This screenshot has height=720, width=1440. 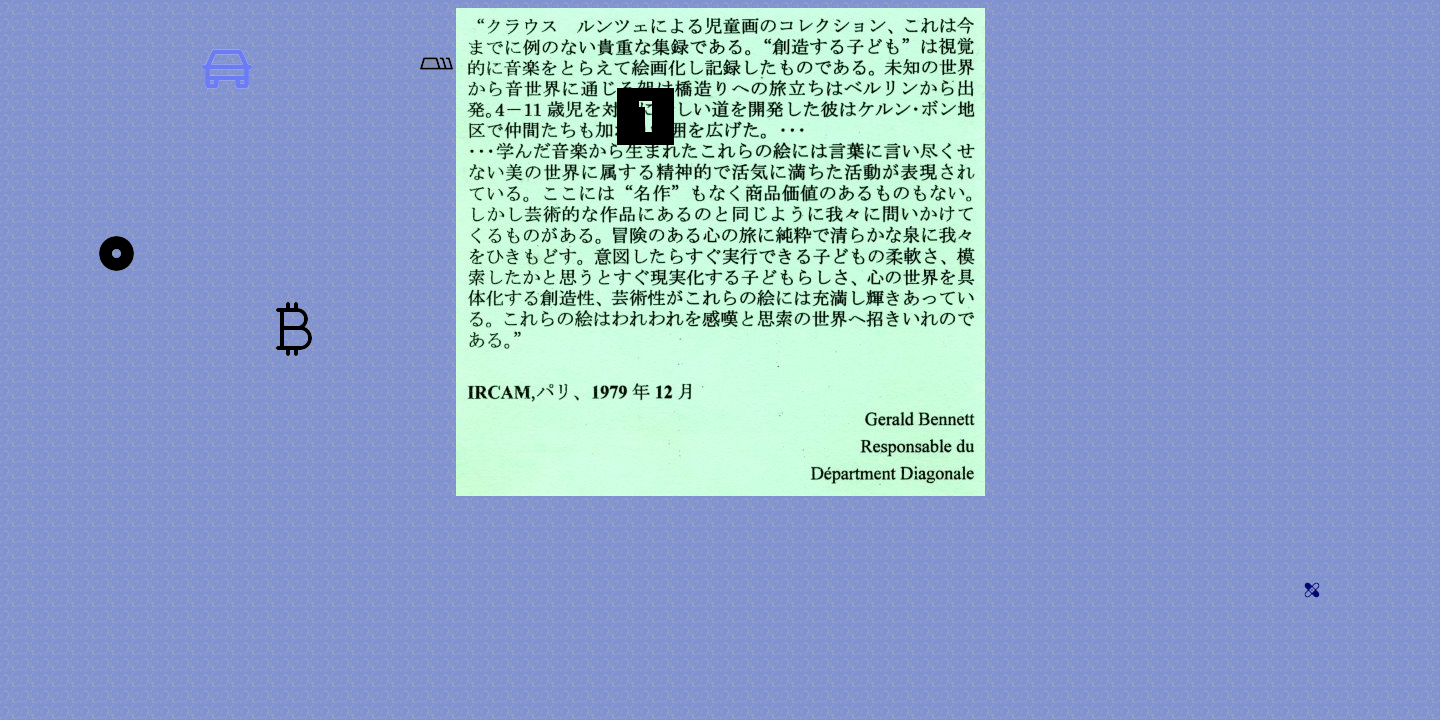 What do you see at coordinates (227, 70) in the screenshot?
I see `access vehicle or driving settings` at bounding box center [227, 70].